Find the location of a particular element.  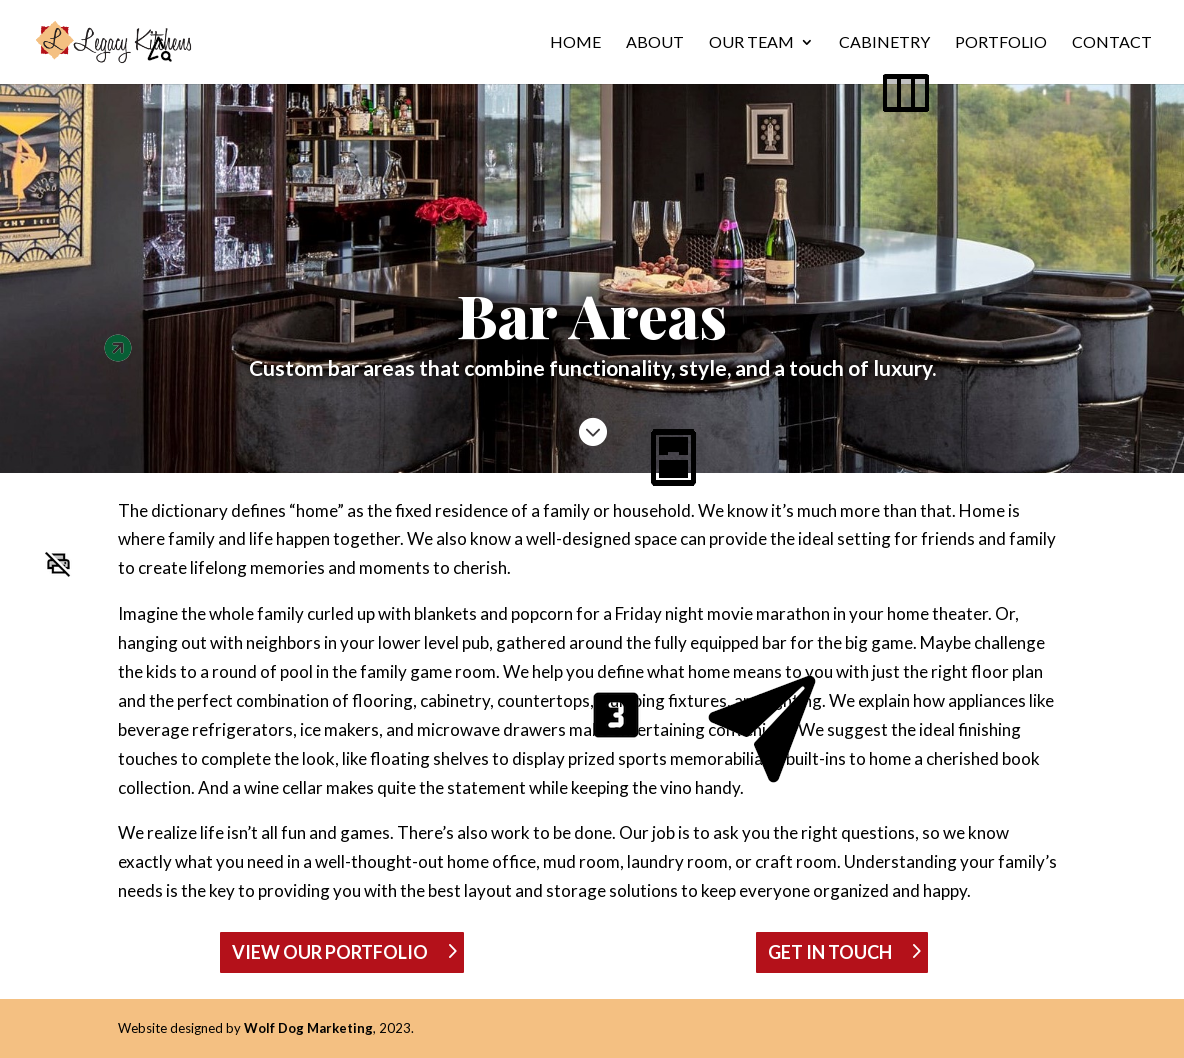

step 3 in a multi-step process is located at coordinates (616, 715).